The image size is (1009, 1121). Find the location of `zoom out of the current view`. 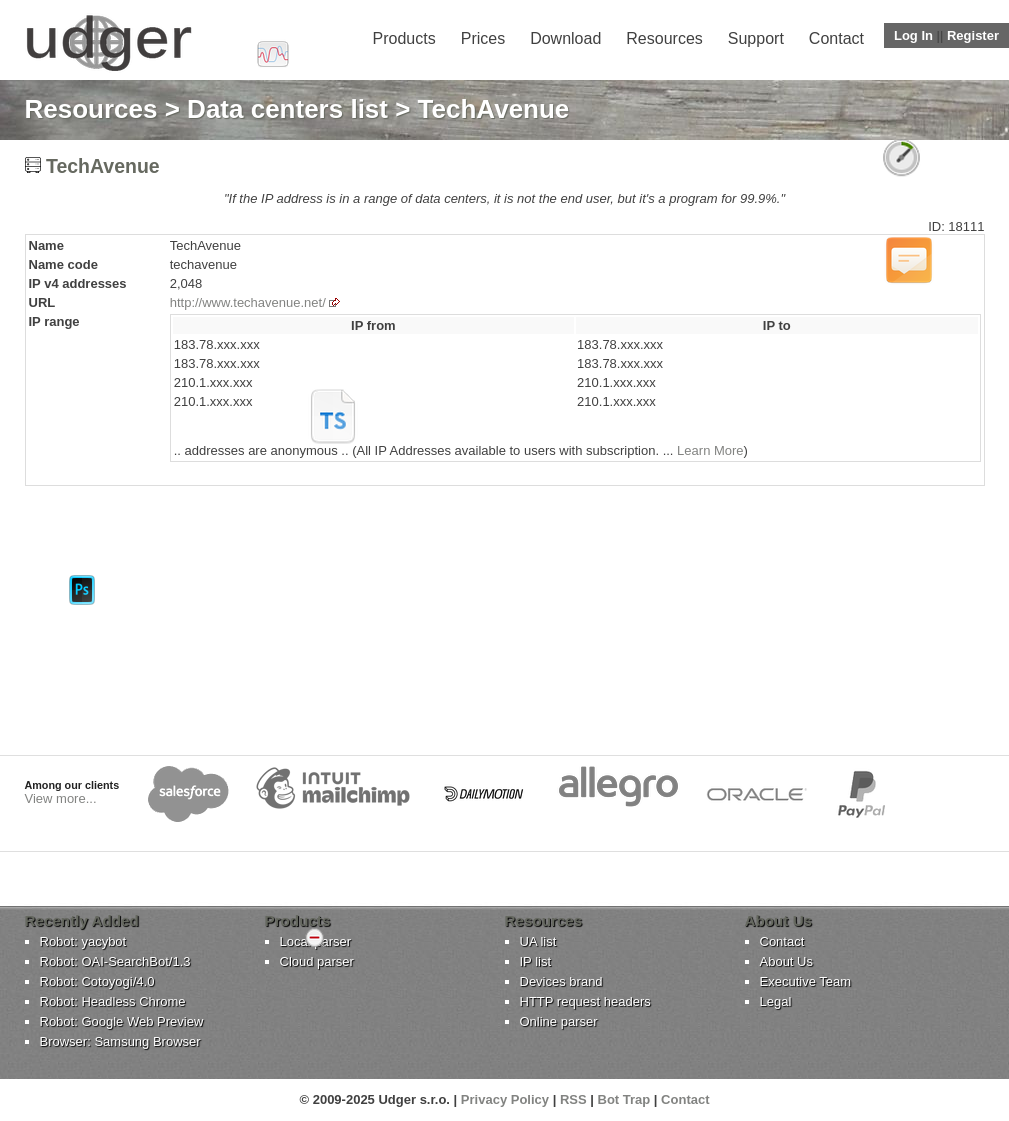

zoom out of the current view is located at coordinates (315, 938).